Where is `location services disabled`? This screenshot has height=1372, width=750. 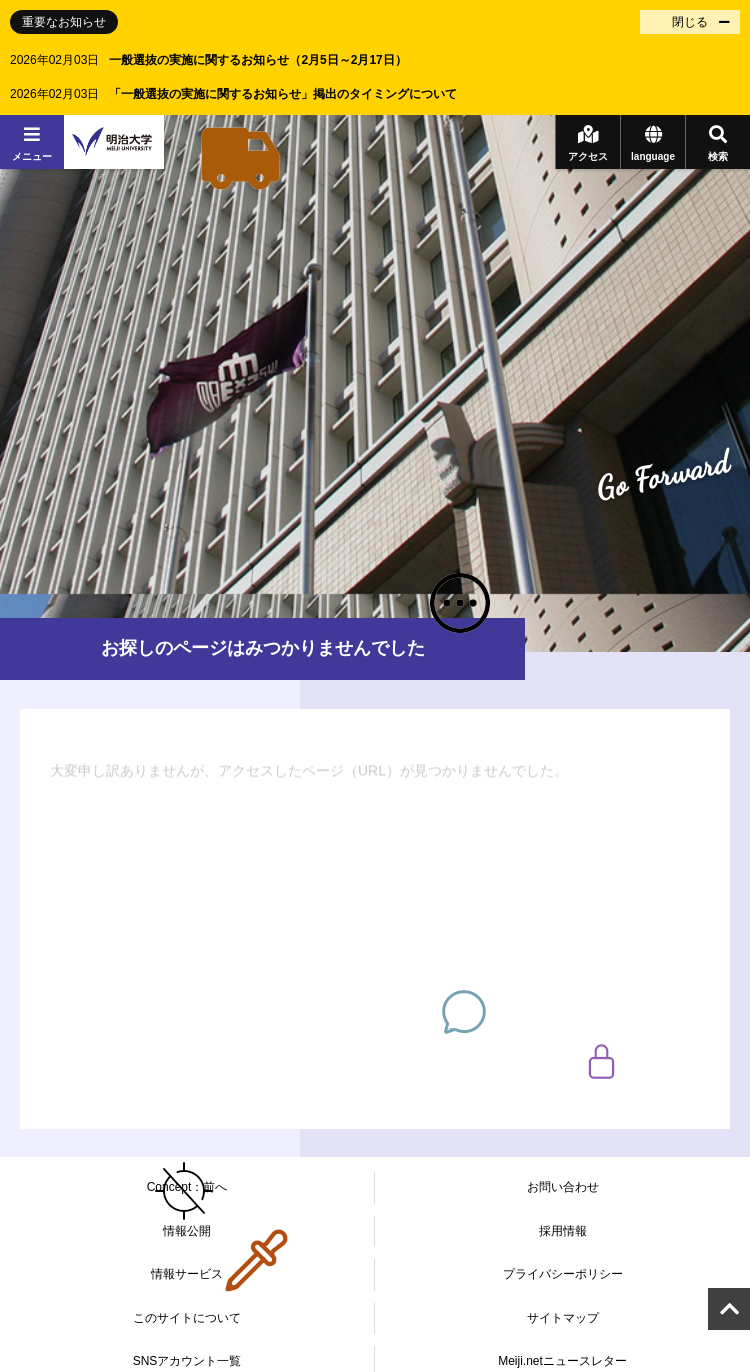 location services disabled is located at coordinates (184, 1191).